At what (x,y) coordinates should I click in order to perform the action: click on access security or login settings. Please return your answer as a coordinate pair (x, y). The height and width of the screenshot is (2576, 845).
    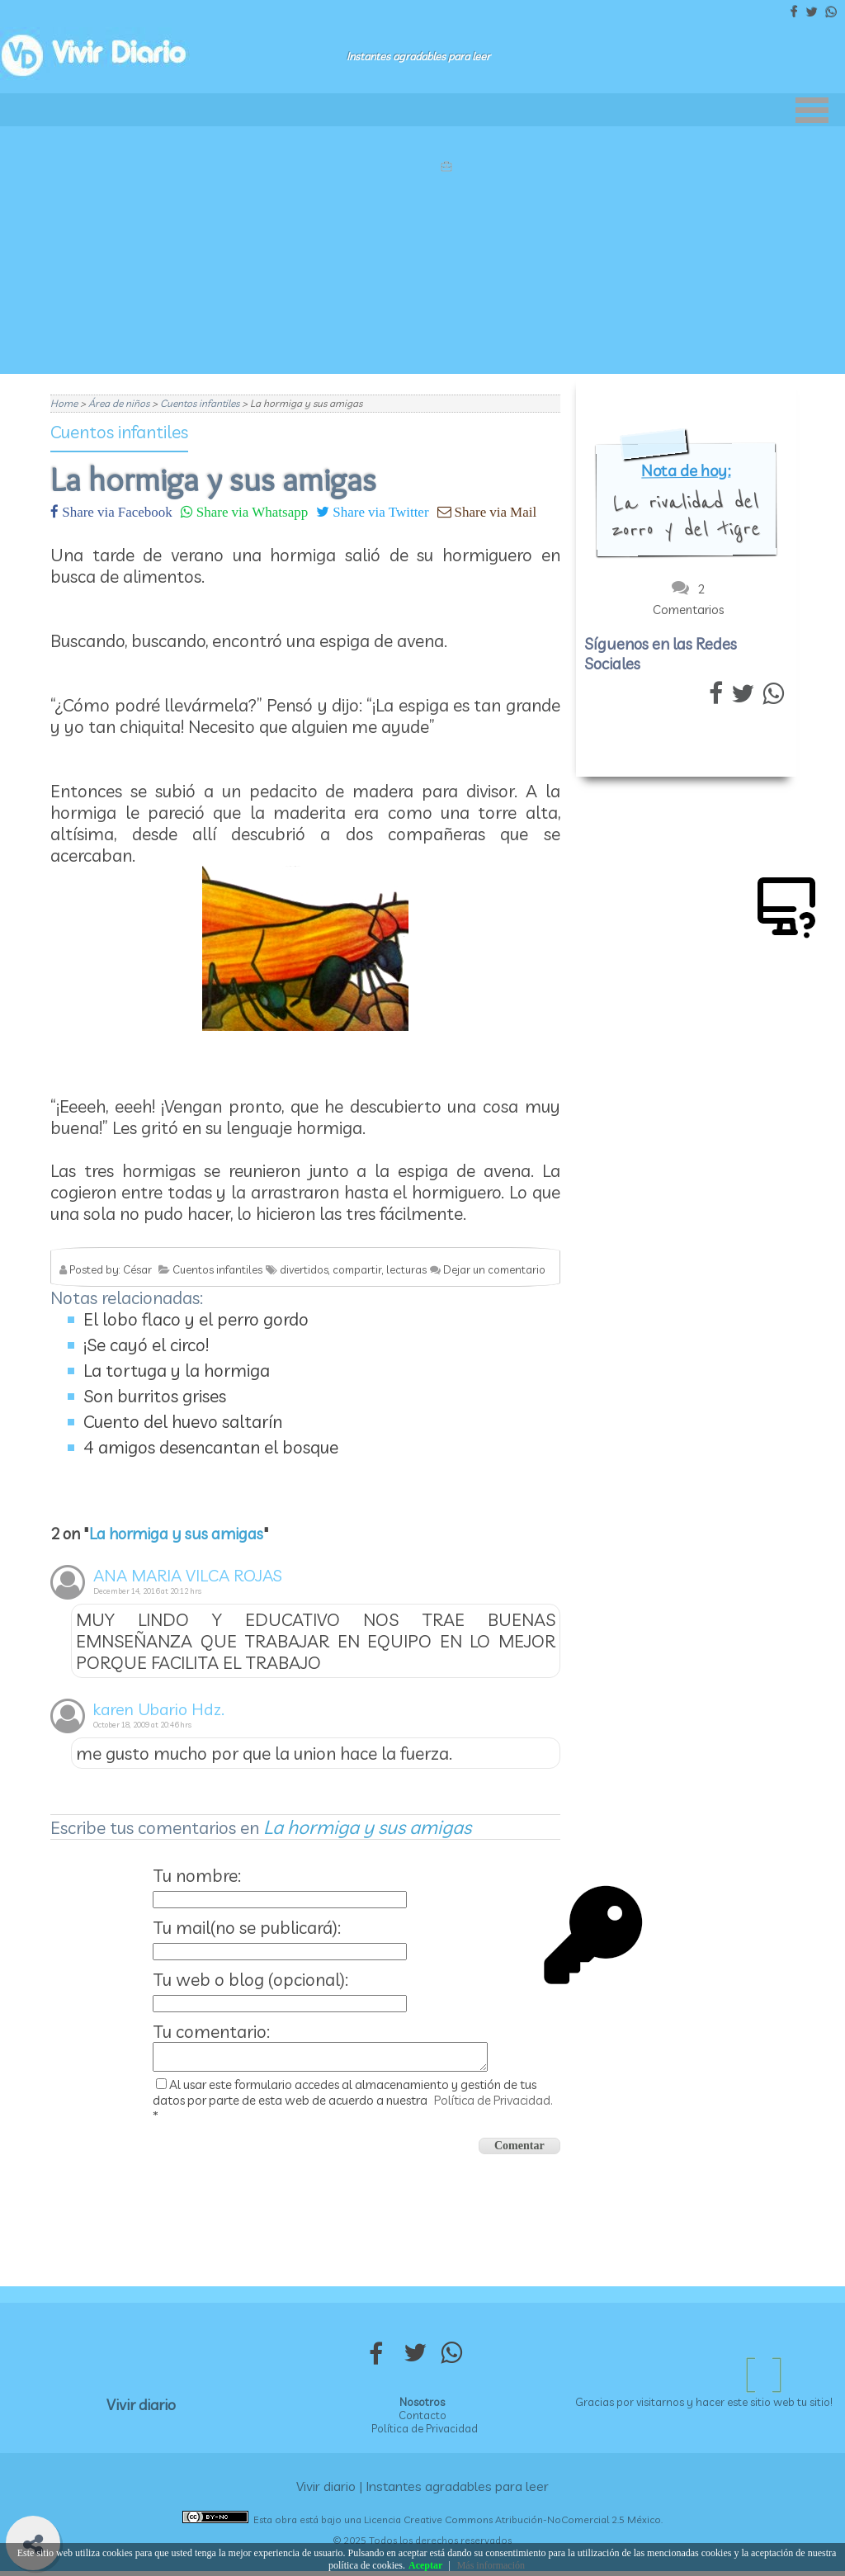
    Looking at the image, I should click on (591, 1936).